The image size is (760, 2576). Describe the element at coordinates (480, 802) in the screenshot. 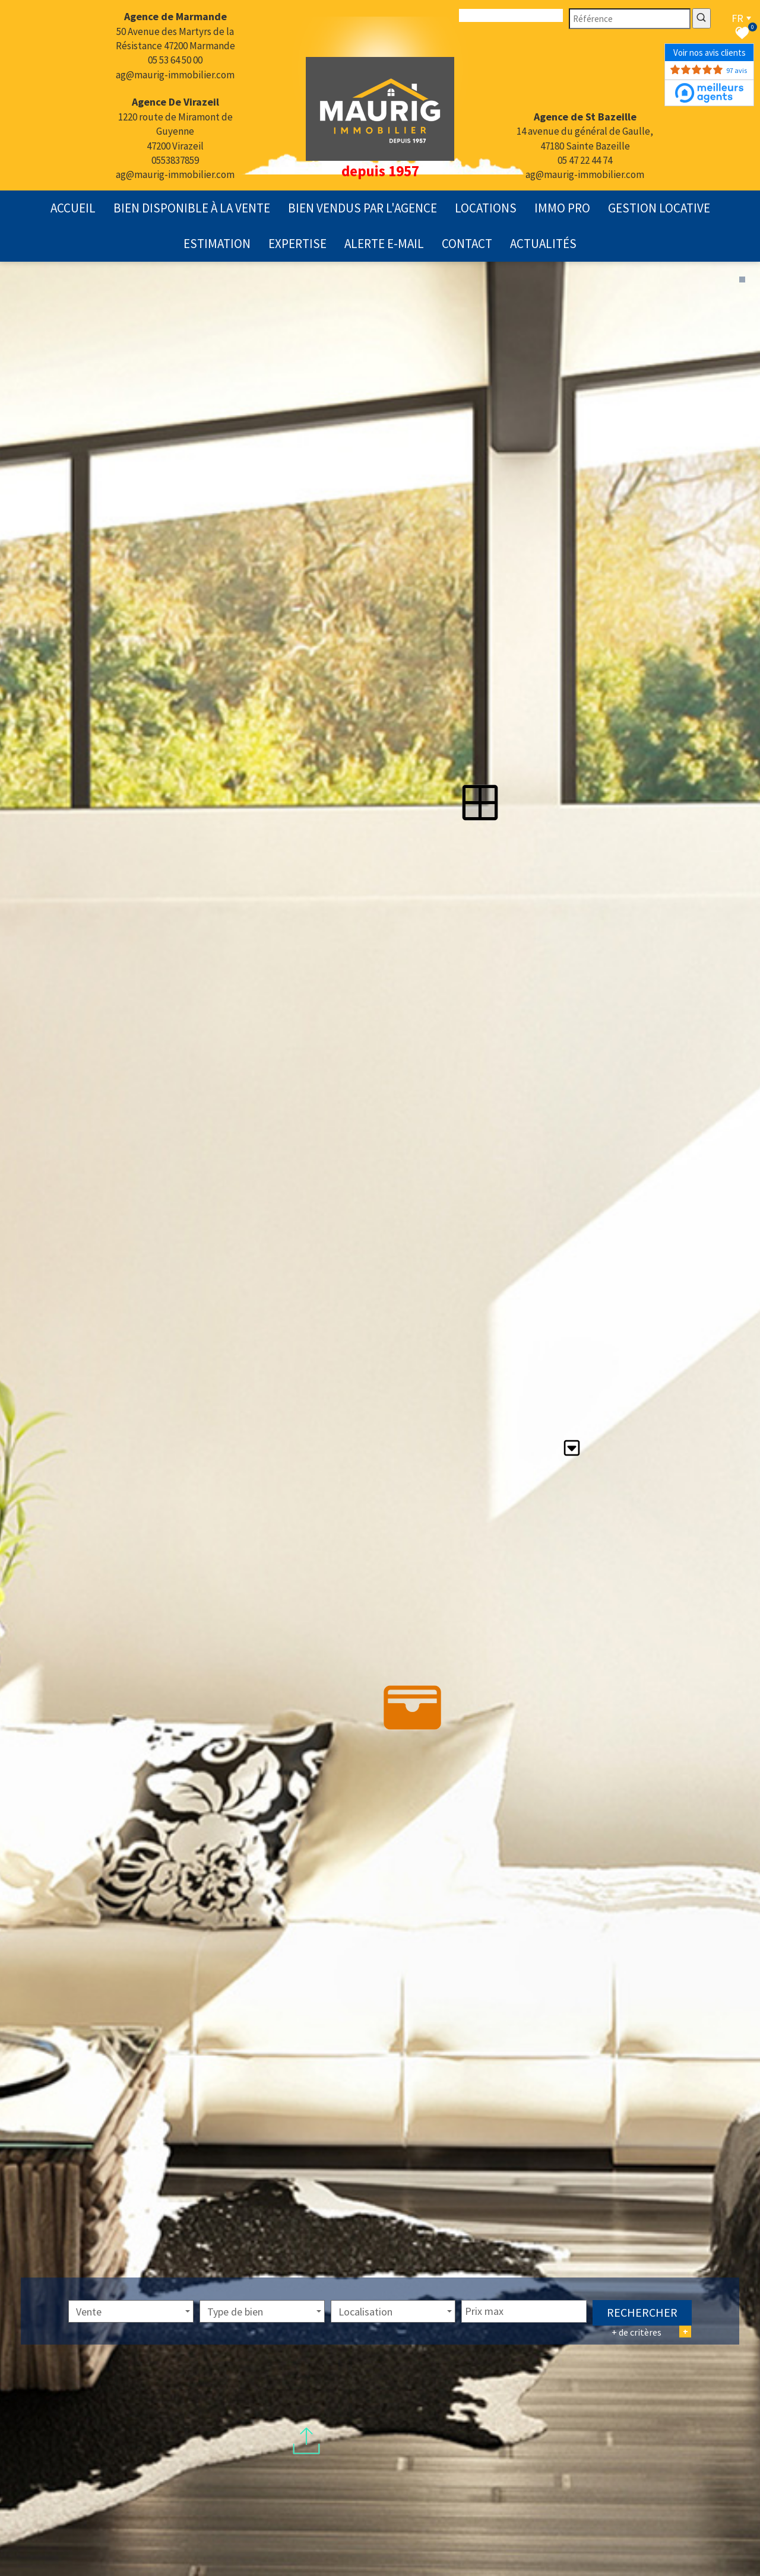

I see `view items in grid layout` at that location.